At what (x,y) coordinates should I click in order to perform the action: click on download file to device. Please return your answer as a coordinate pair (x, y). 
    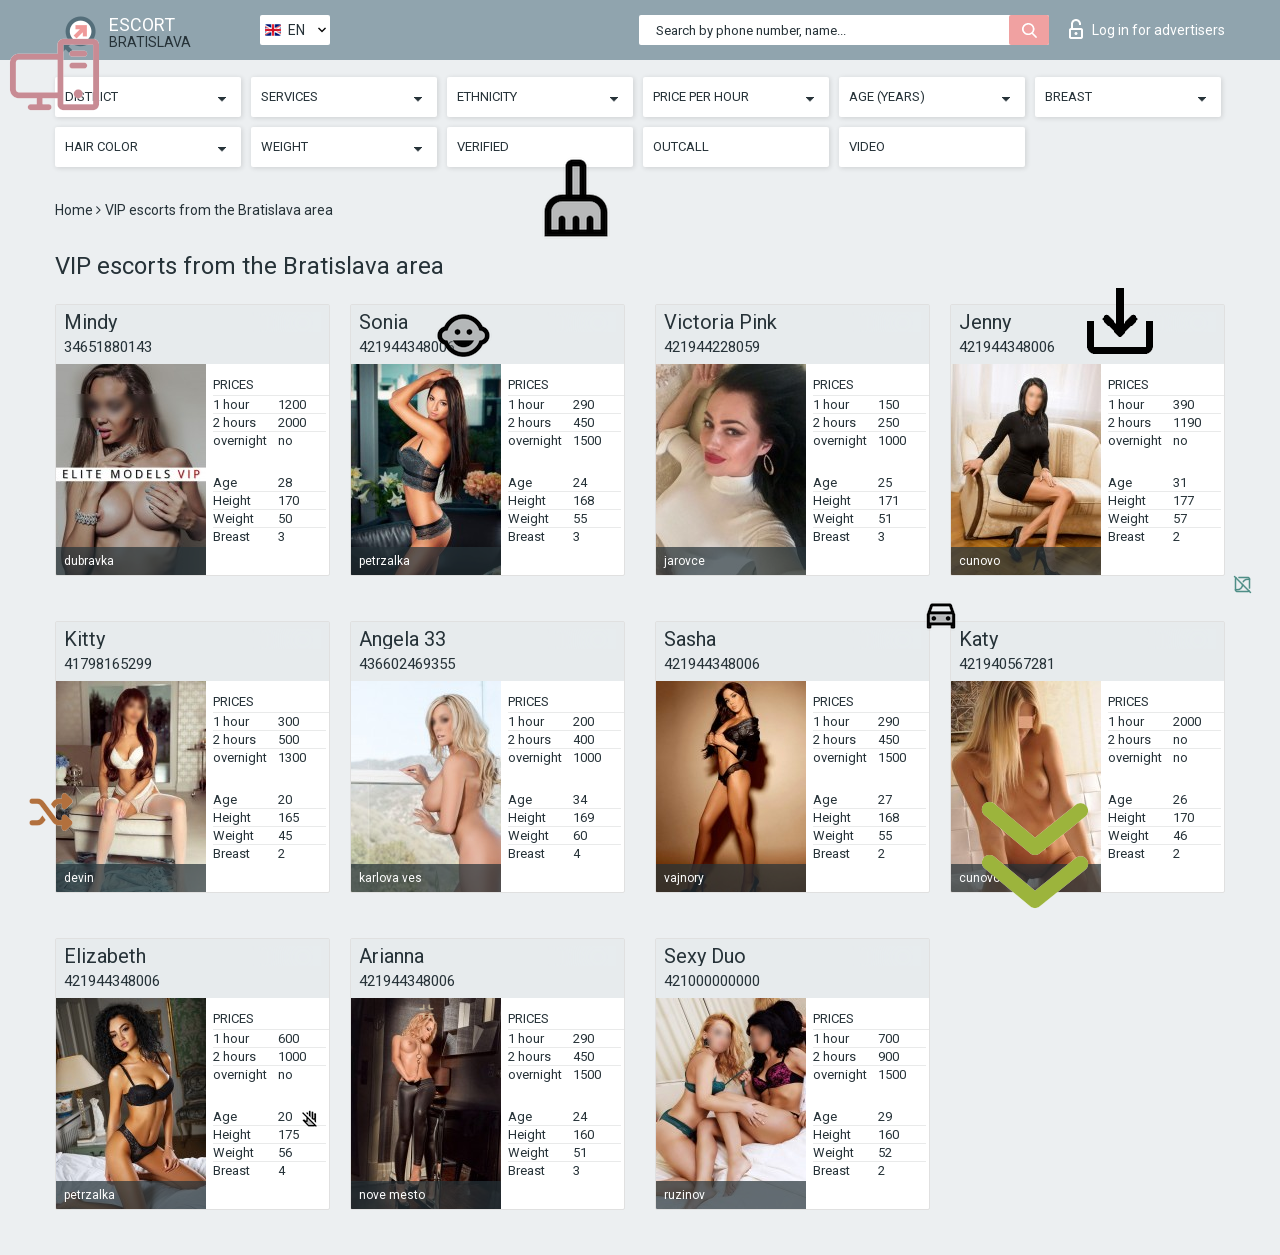
    Looking at the image, I should click on (1120, 321).